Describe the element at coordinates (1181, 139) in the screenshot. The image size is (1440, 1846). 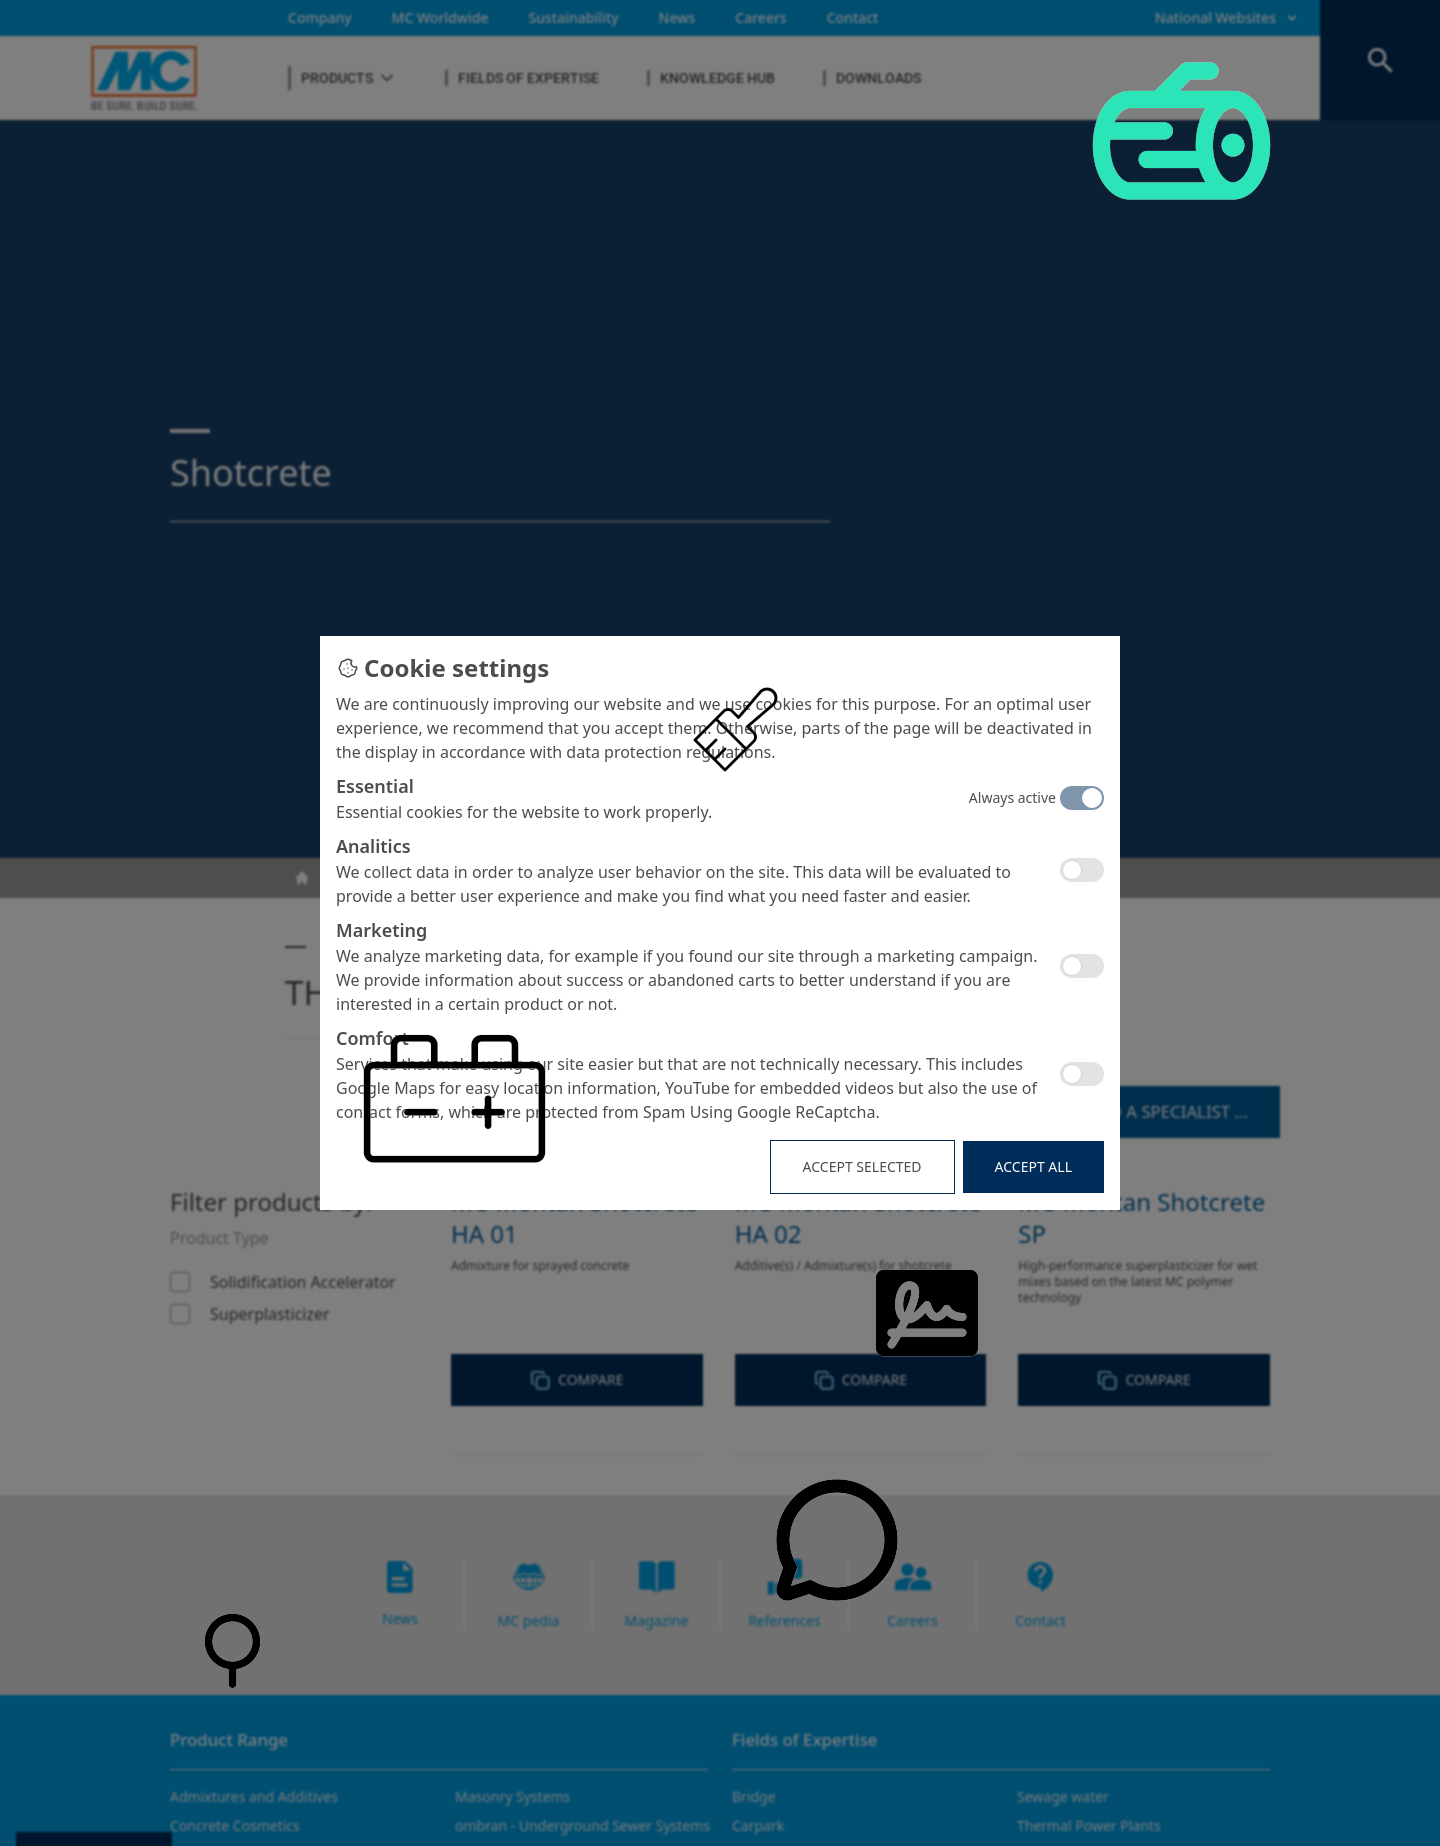
I see `view activity log or history` at that location.